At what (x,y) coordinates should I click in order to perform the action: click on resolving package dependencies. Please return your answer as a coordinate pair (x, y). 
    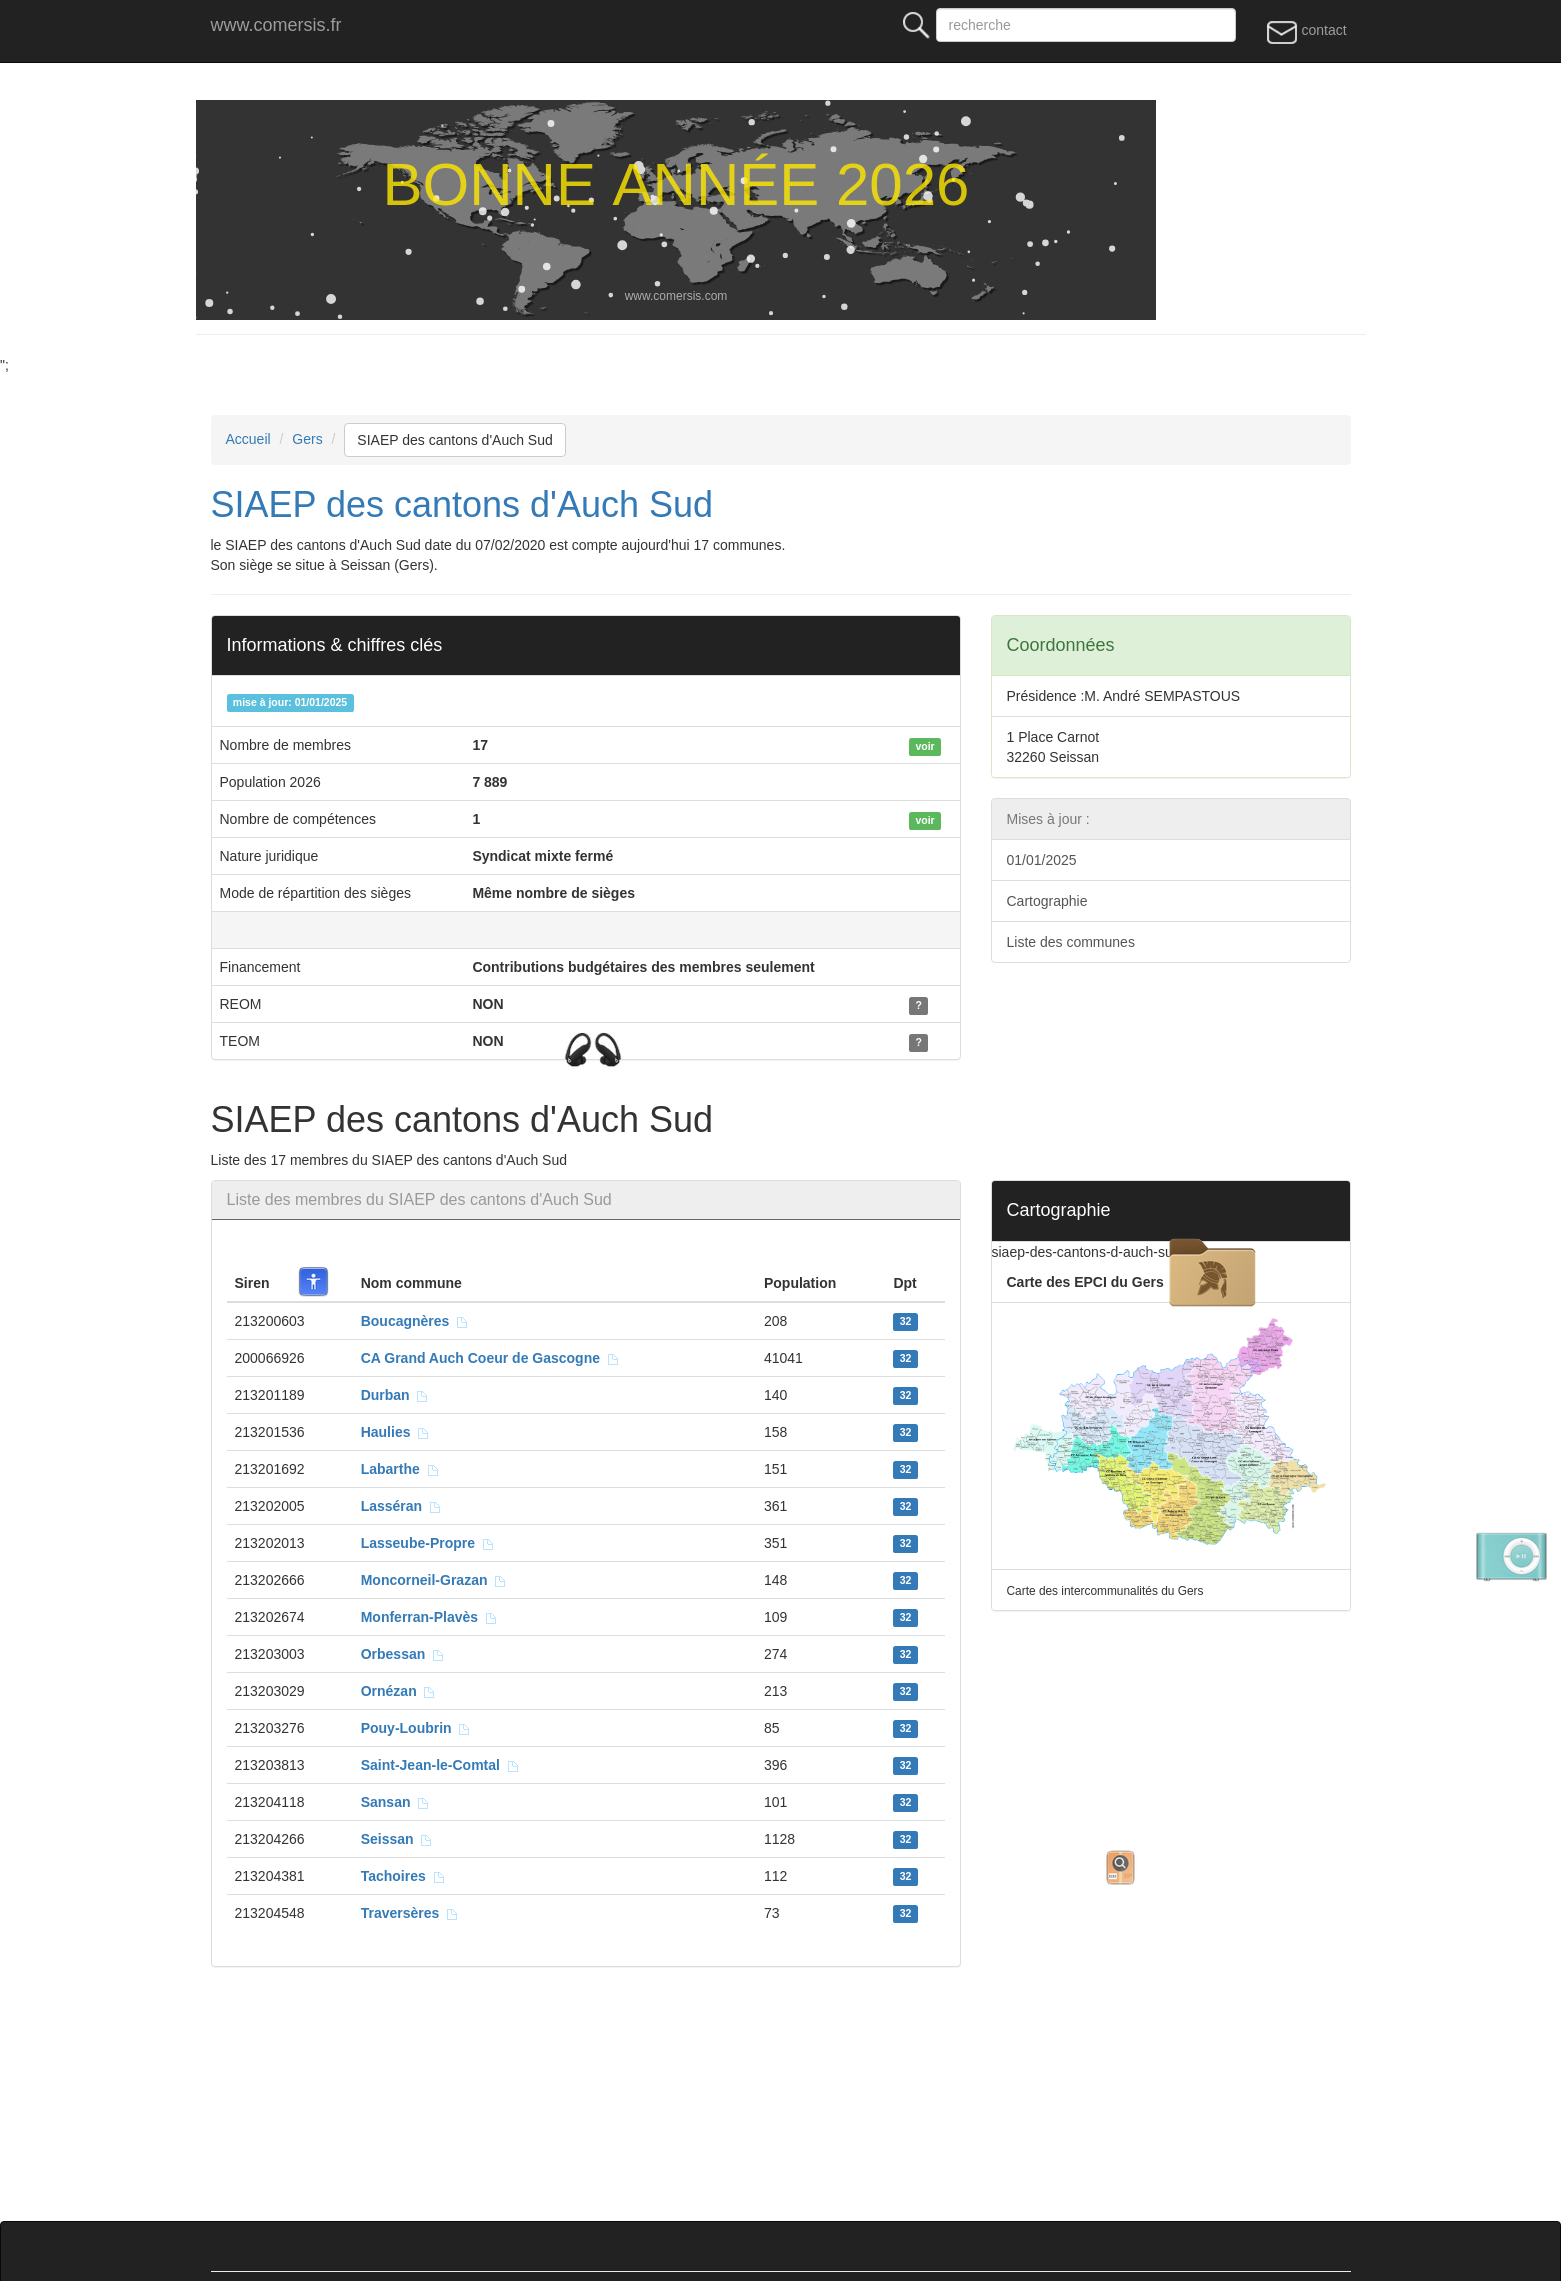
    Looking at the image, I should click on (1120, 1867).